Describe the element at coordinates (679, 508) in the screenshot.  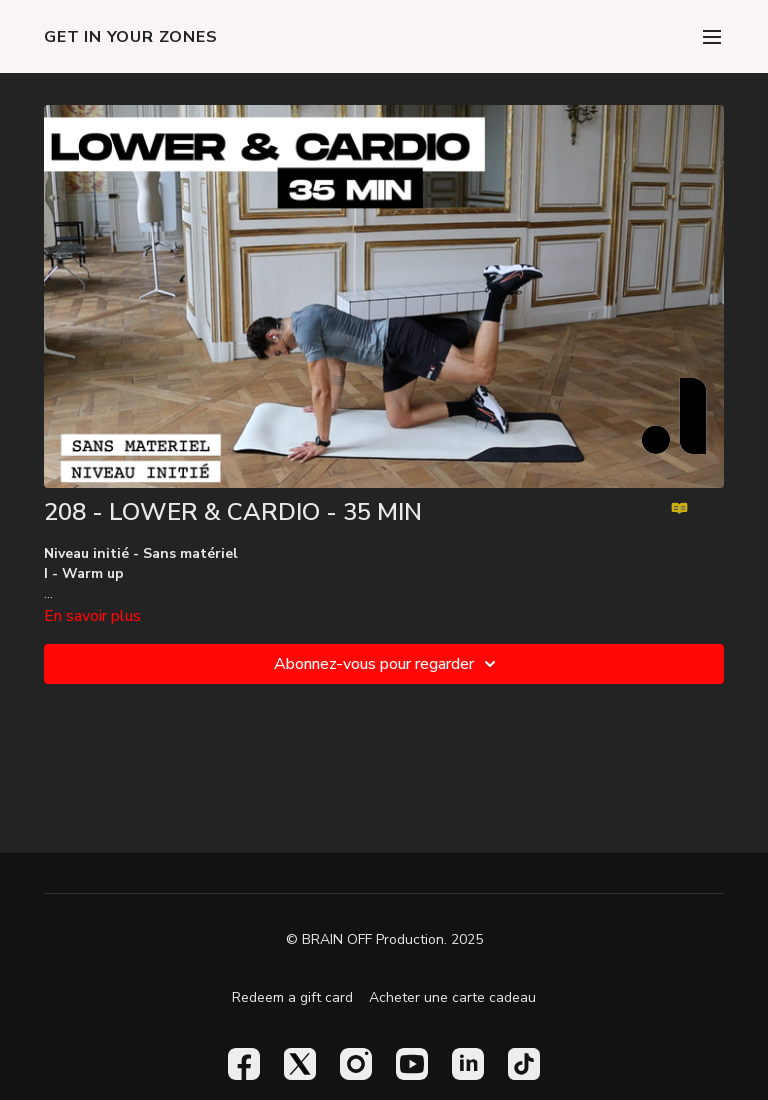
I see `view readme documentation` at that location.